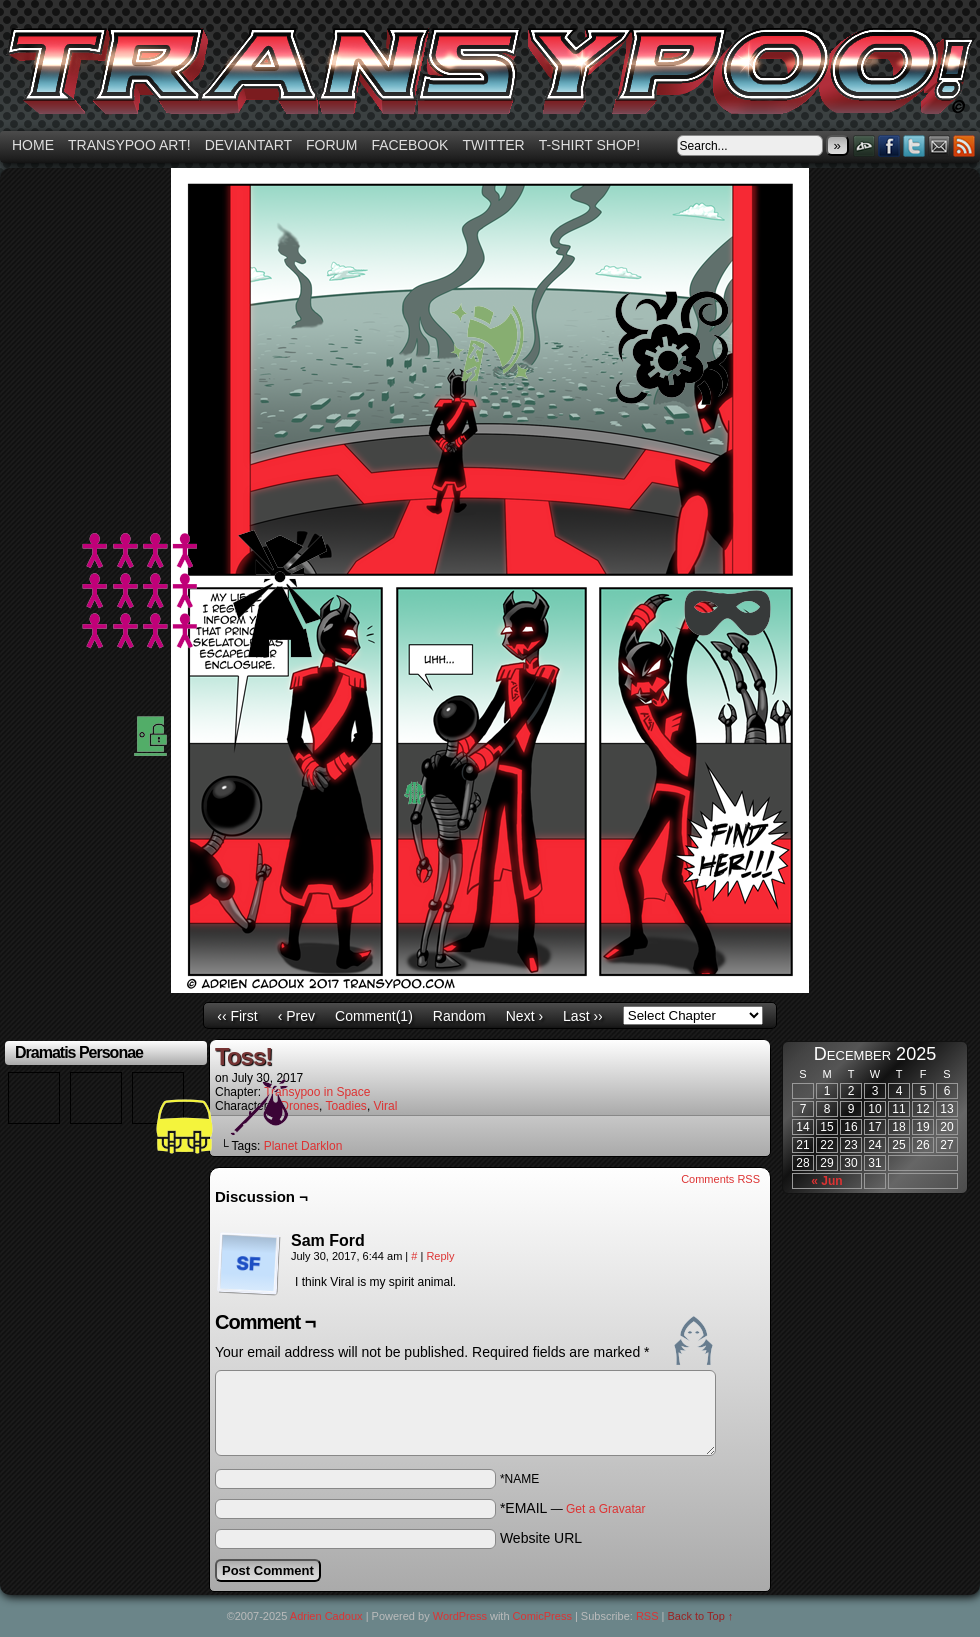 This screenshot has height=1637, width=980. What do you see at coordinates (258, 1106) in the screenshot?
I see `travel or journey-related game feature` at bounding box center [258, 1106].